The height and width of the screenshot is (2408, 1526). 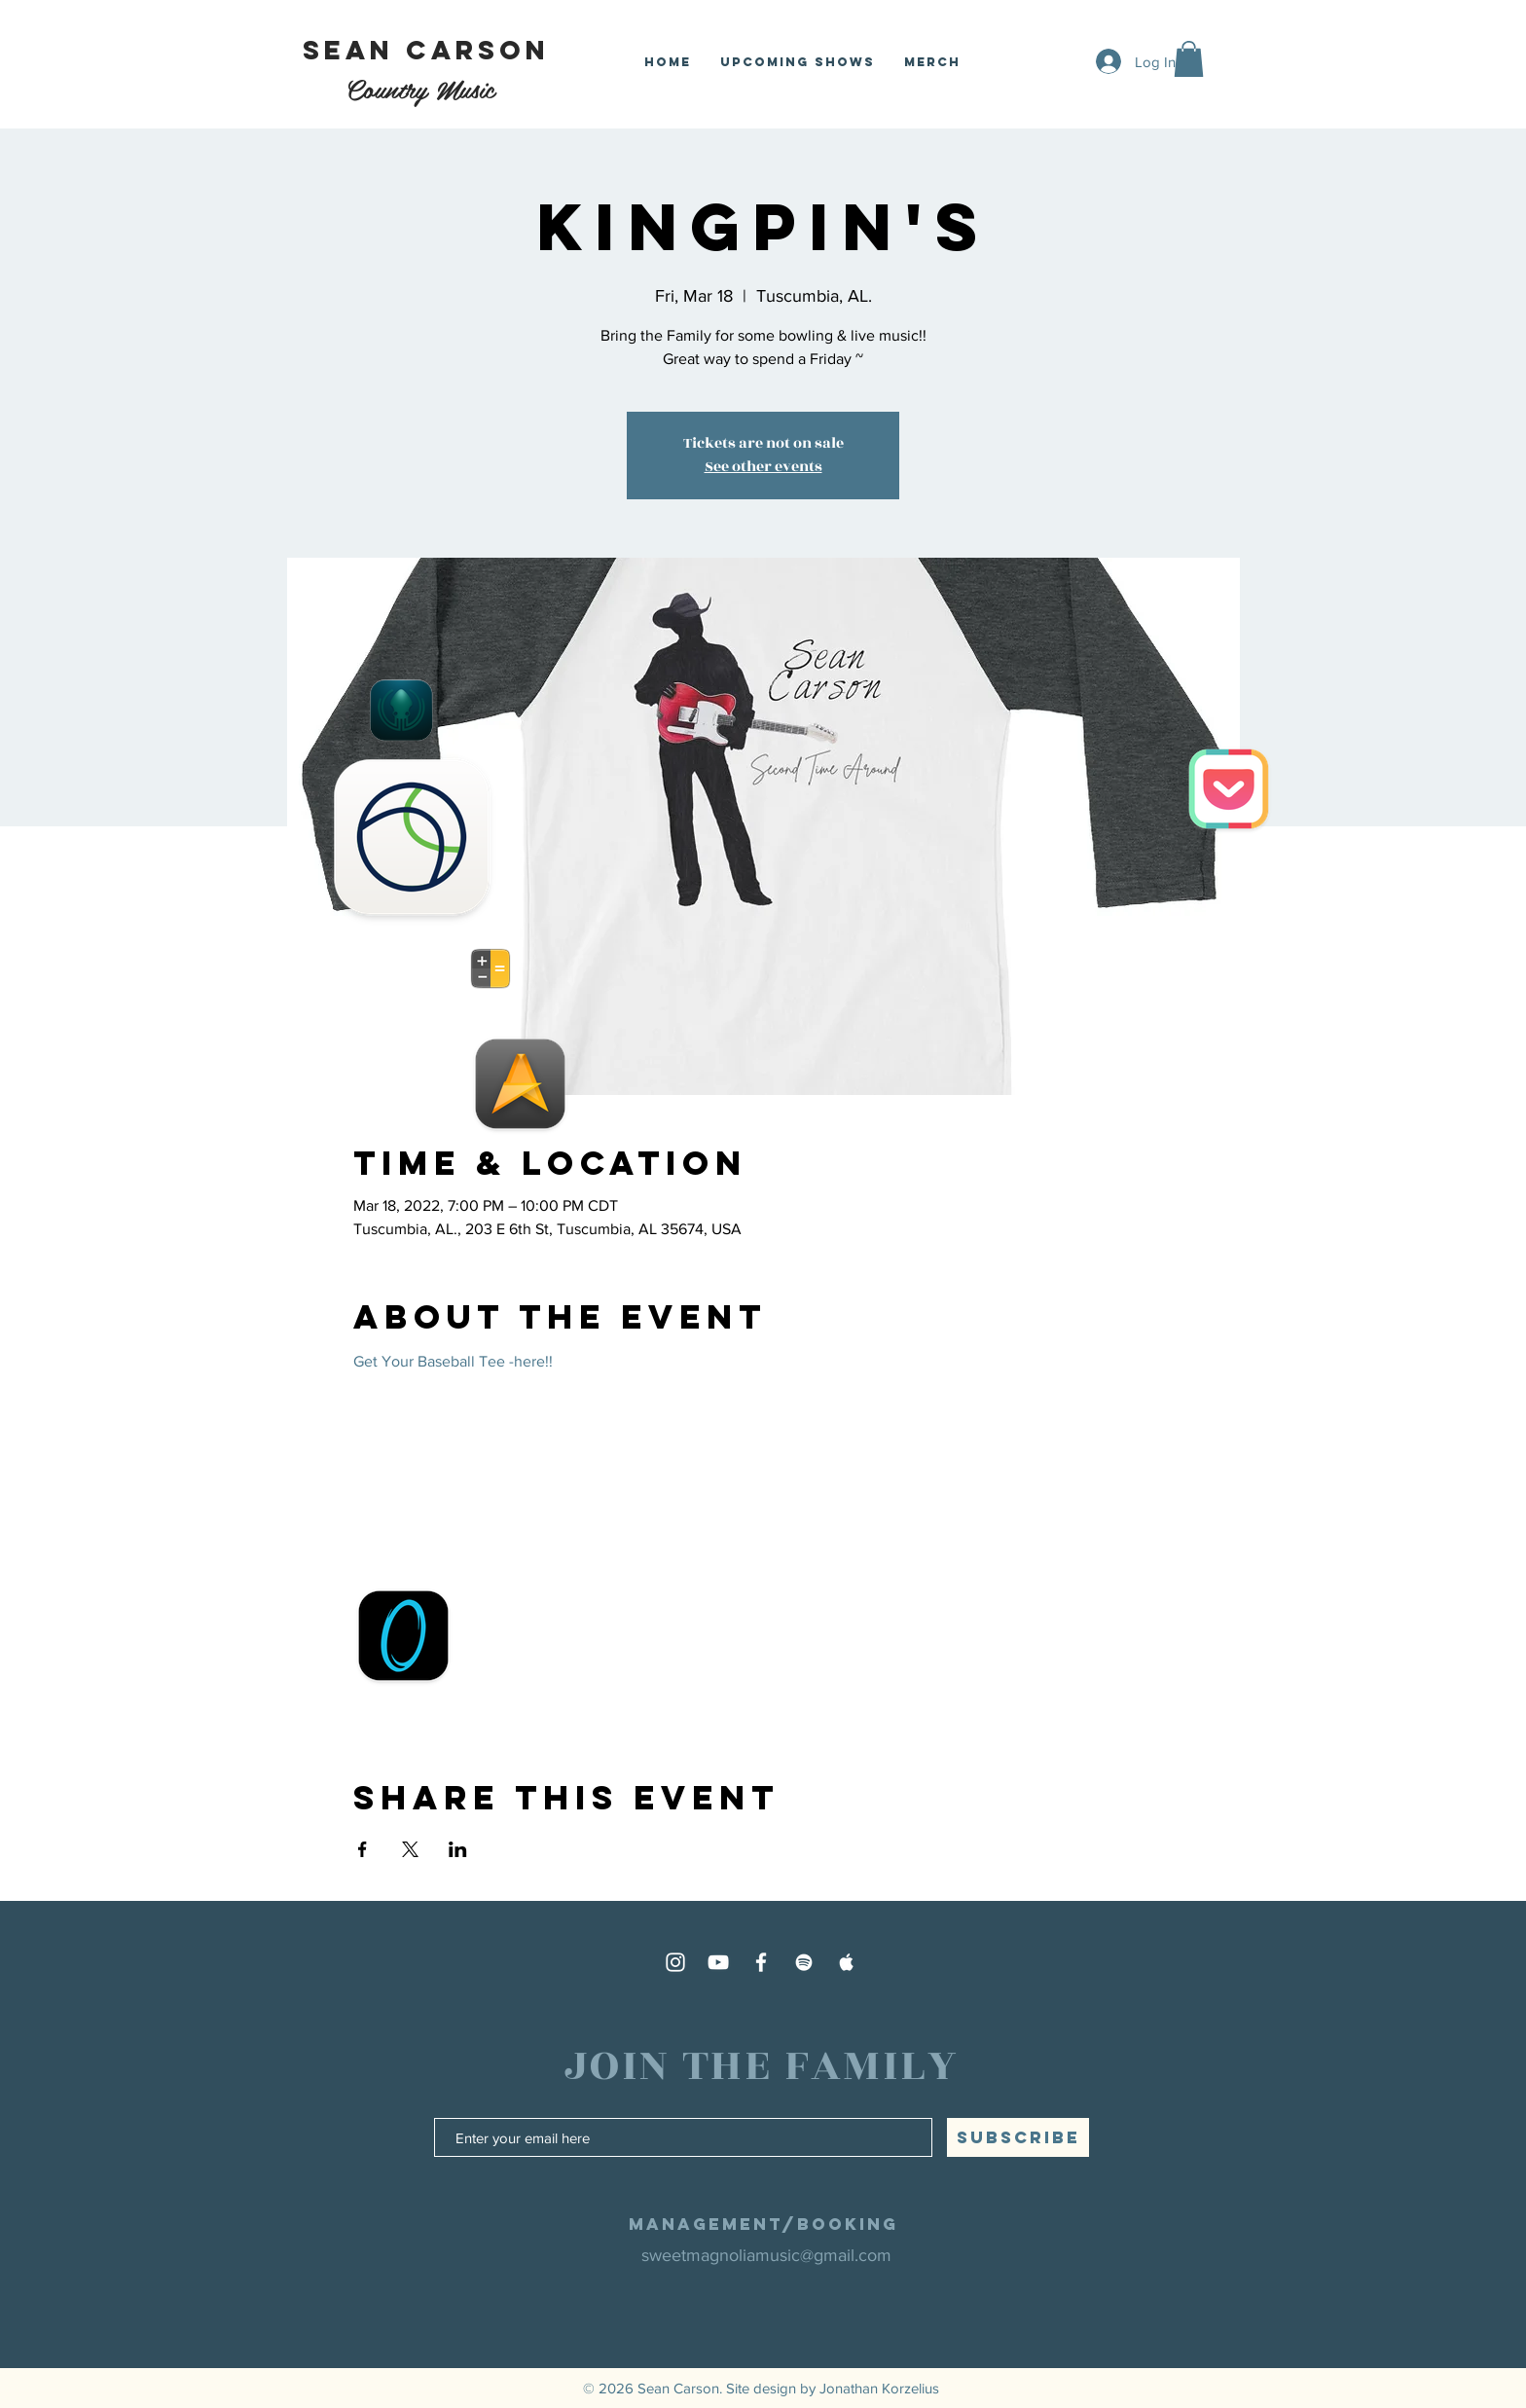 I want to click on open the portal app, so click(x=403, y=1635).